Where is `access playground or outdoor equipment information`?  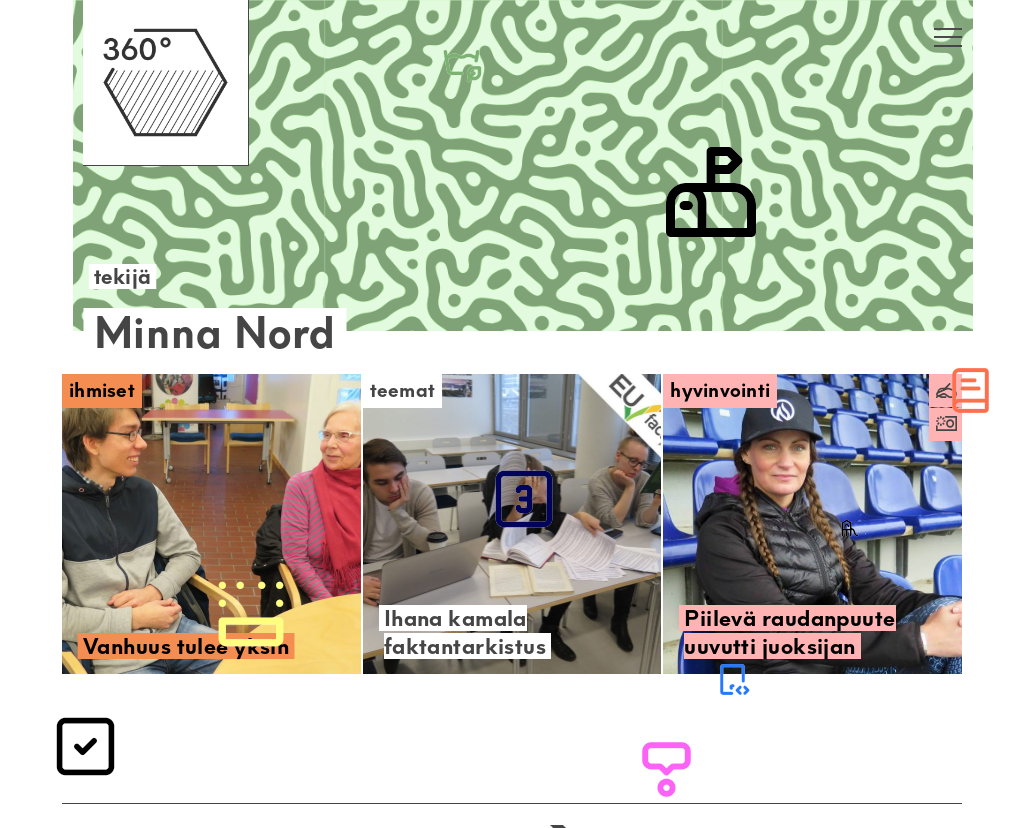
access playground or outdoor equipment information is located at coordinates (850, 528).